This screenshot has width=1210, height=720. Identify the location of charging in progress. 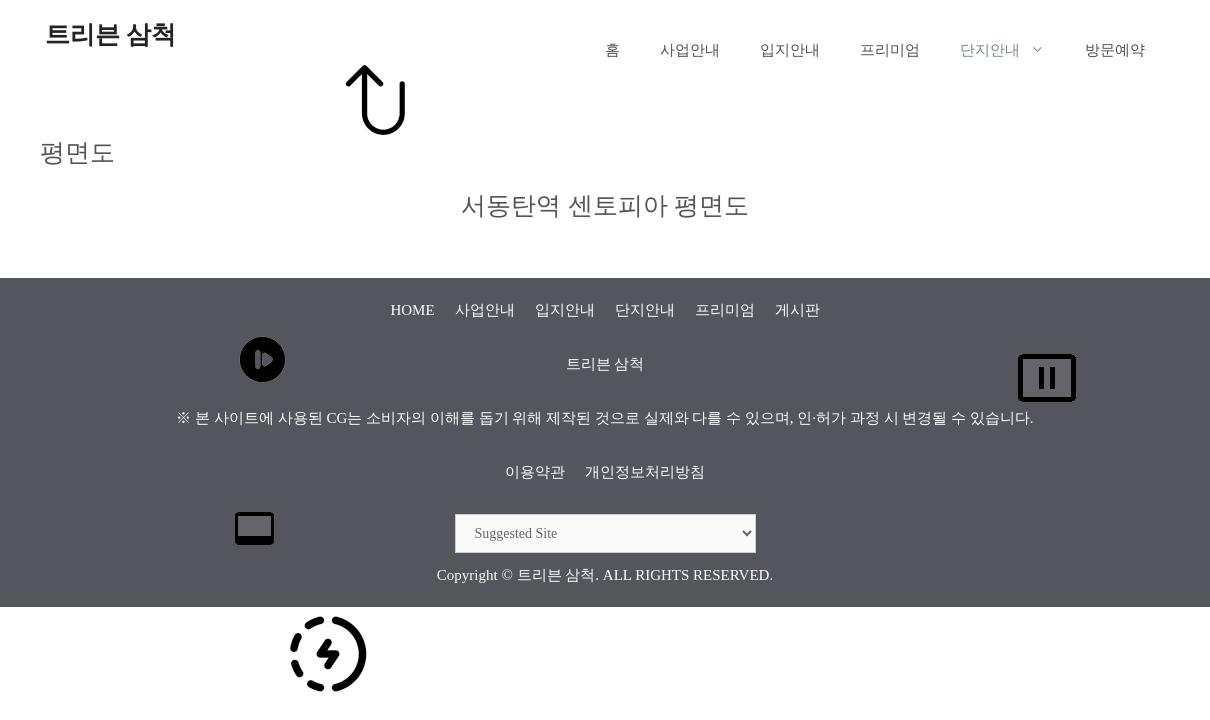
(328, 654).